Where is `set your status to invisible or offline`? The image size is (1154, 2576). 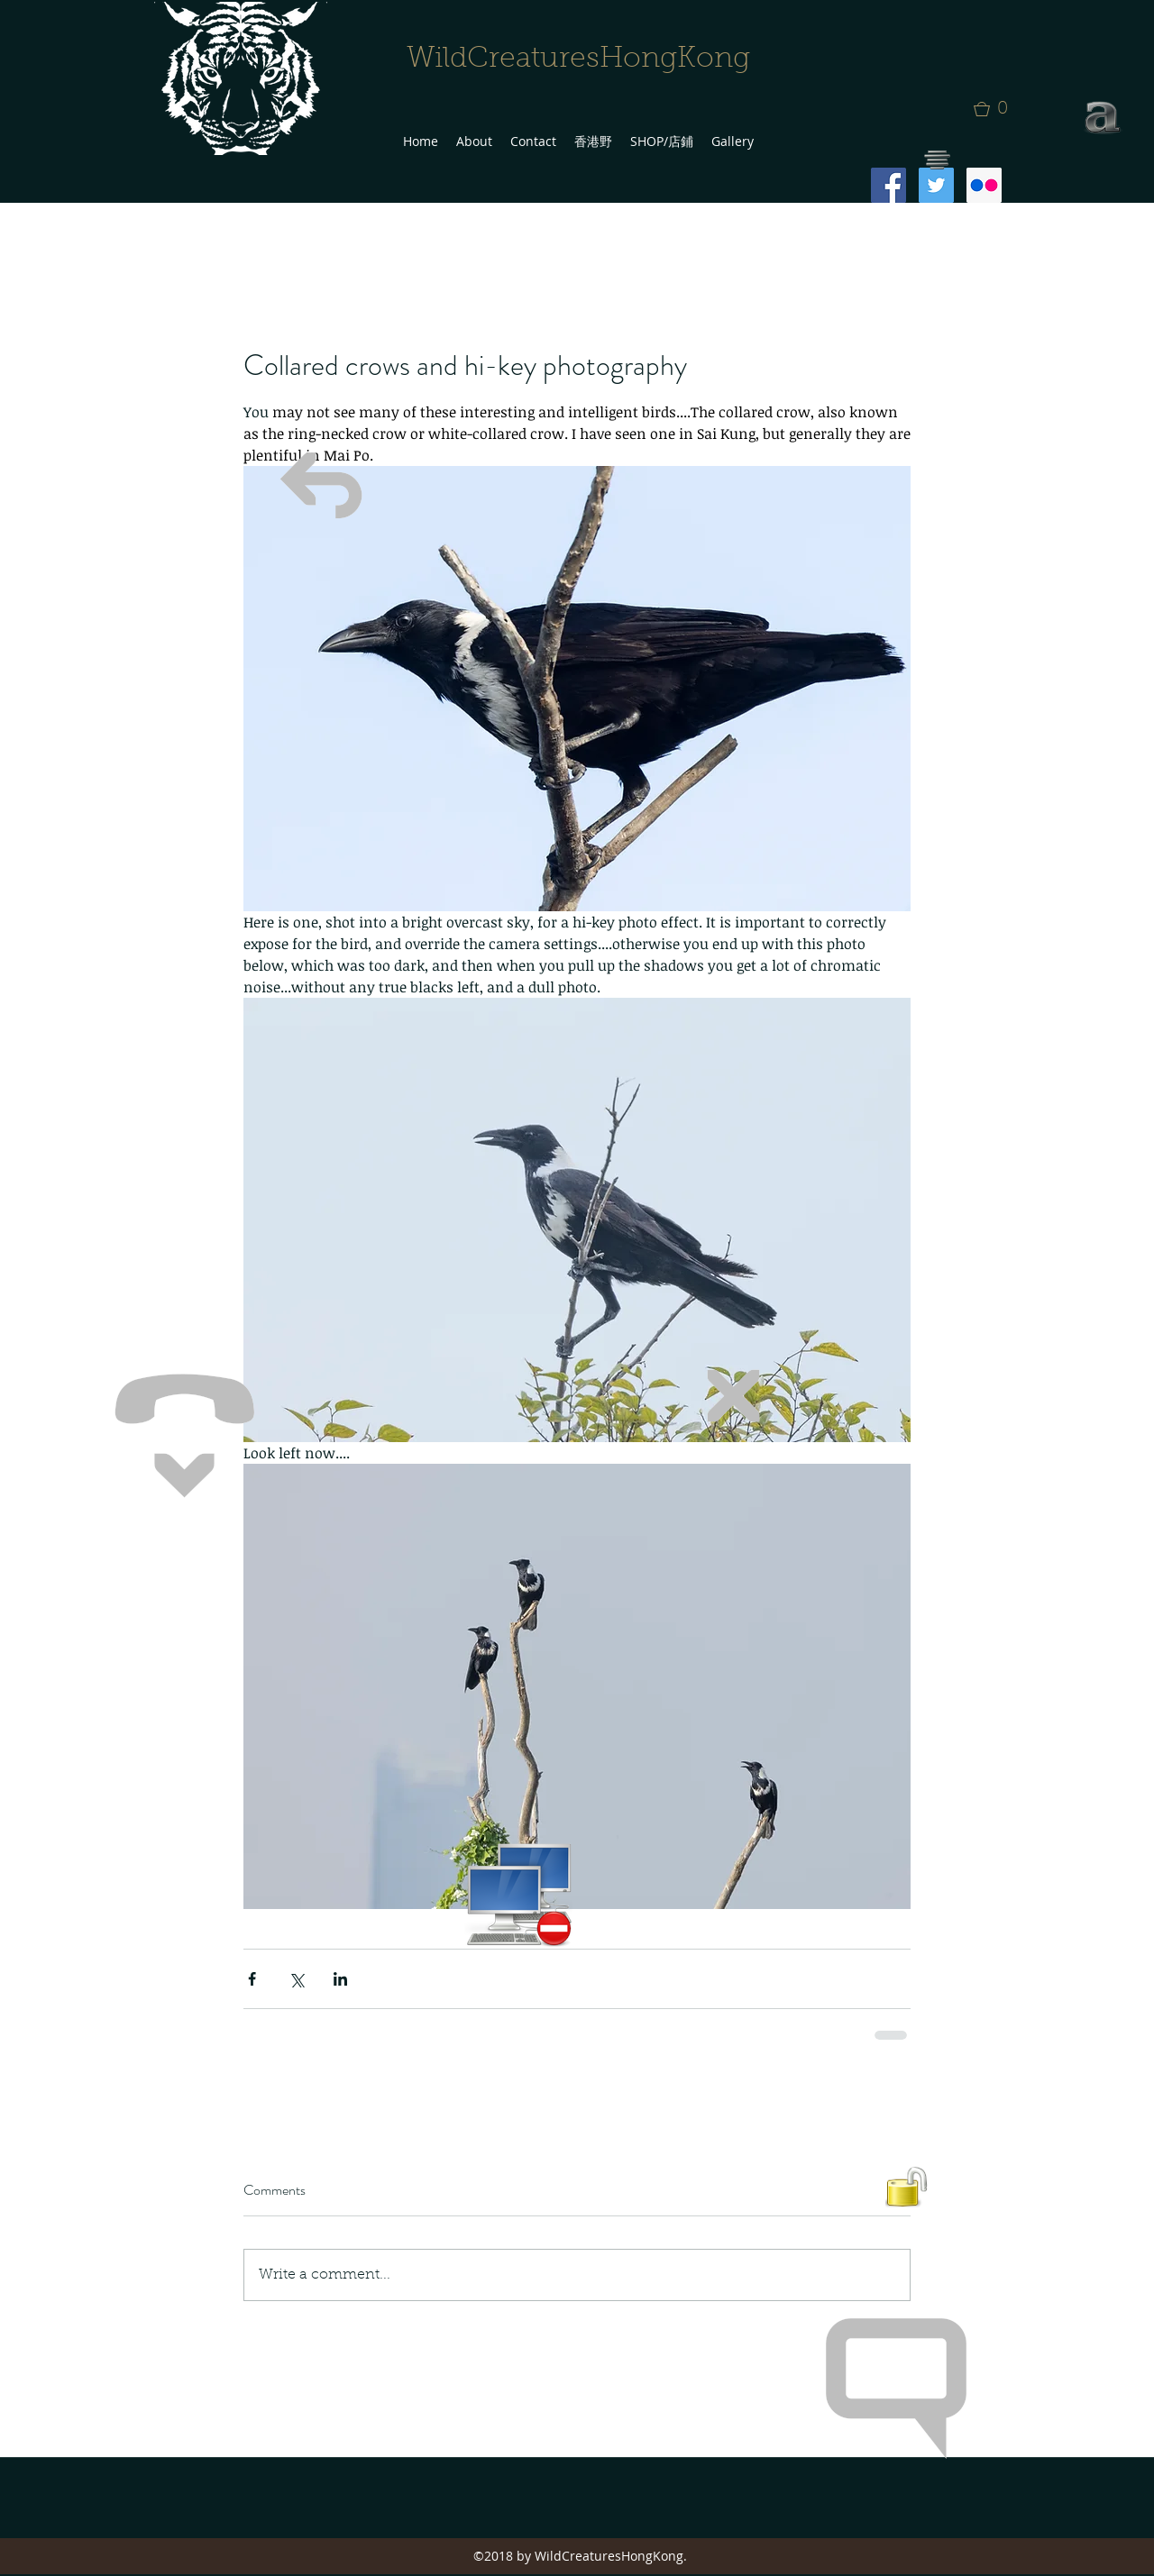 set your status to invisible or offline is located at coordinates (896, 2389).